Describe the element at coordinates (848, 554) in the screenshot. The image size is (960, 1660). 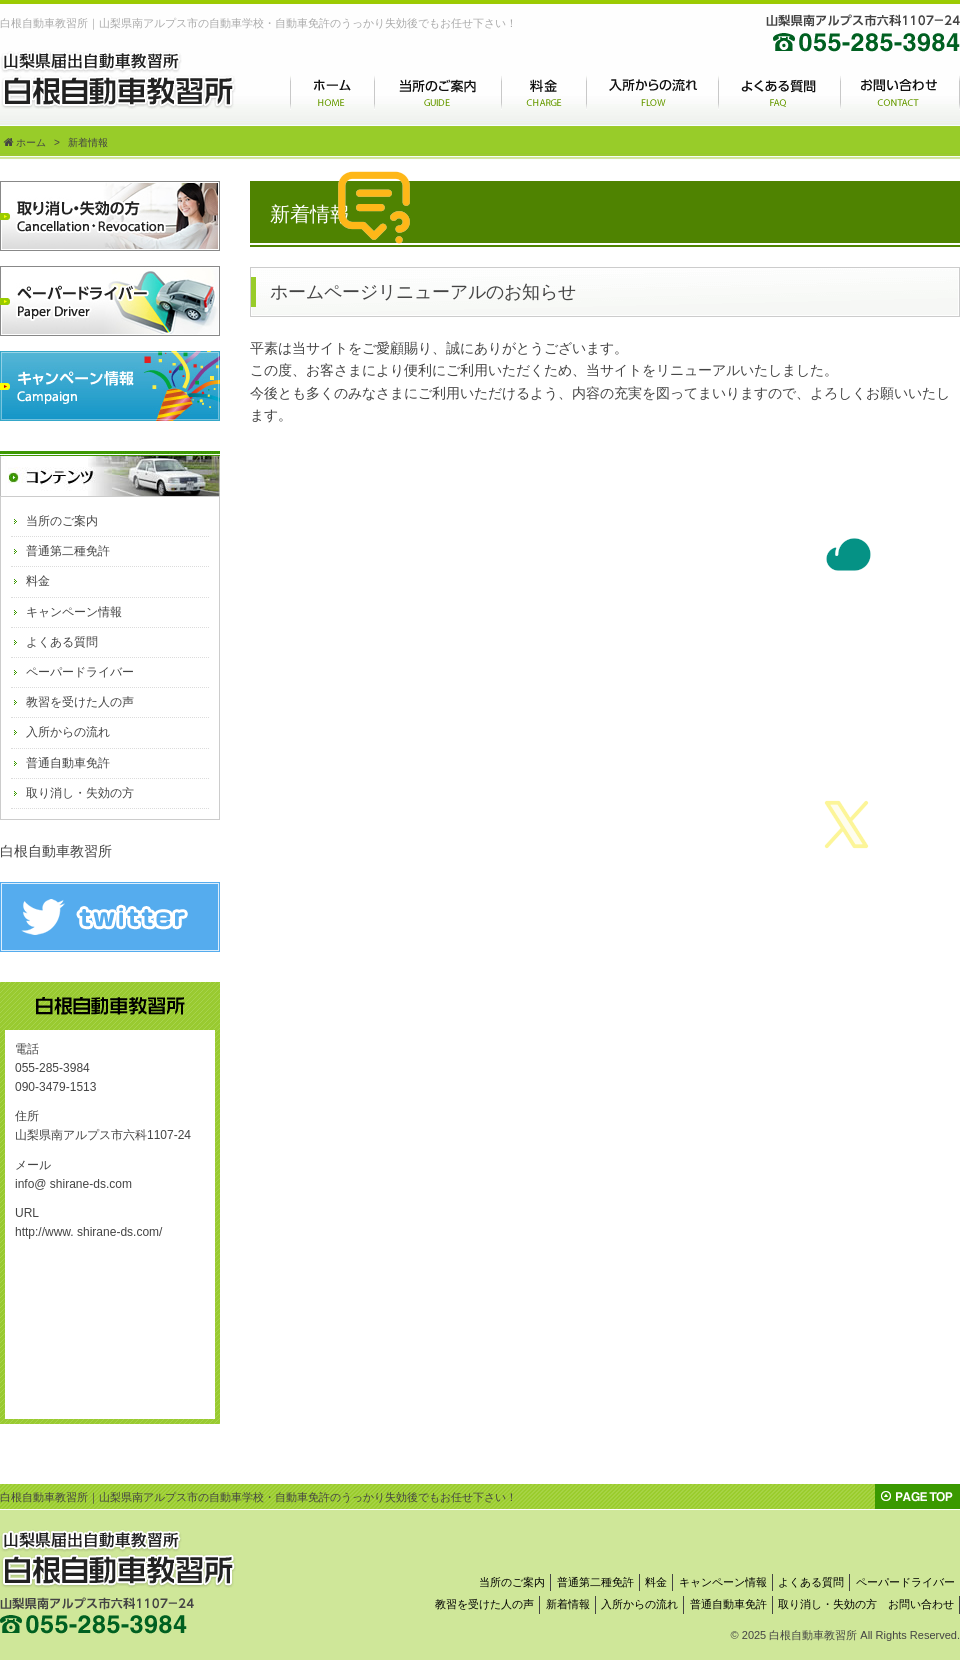
I see `cloud storage or sync status` at that location.